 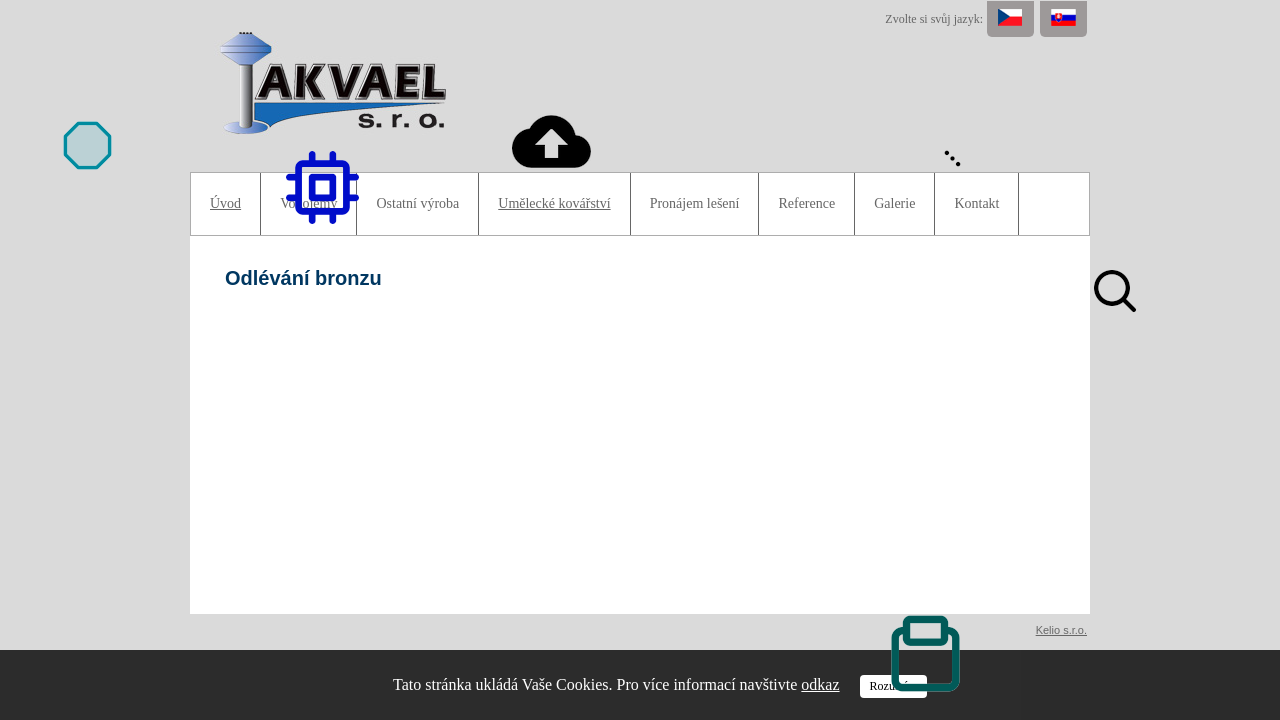 I want to click on search for content or items, so click(x=1115, y=291).